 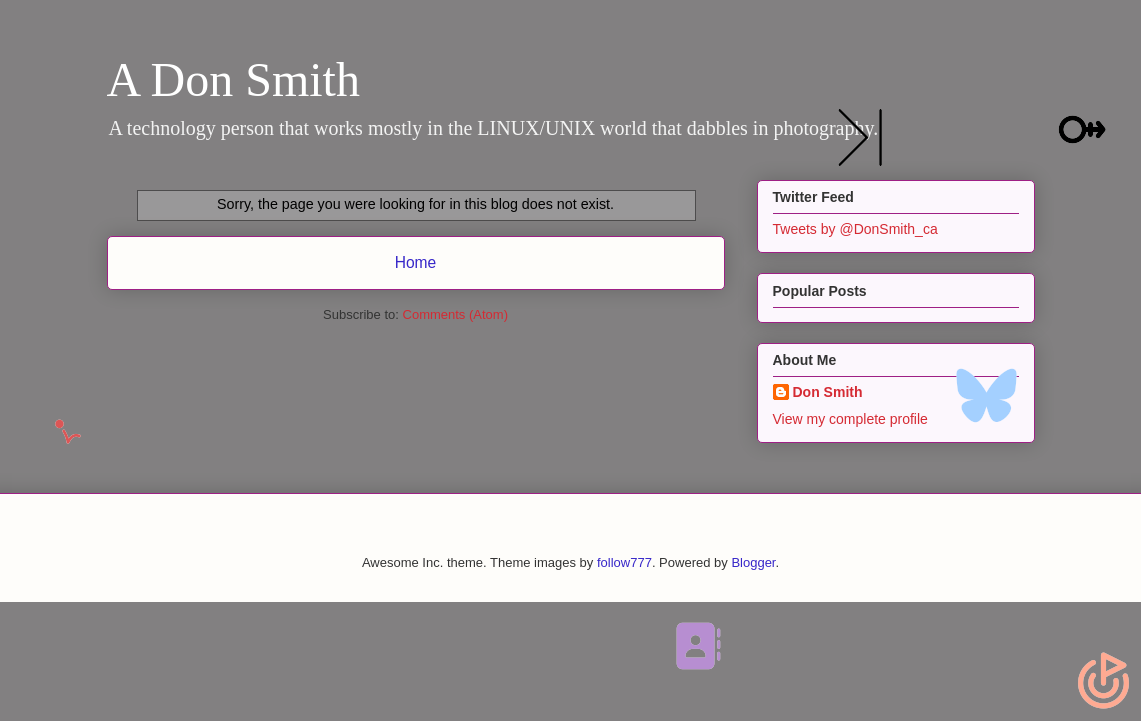 What do you see at coordinates (697, 646) in the screenshot?
I see `open your contacts list` at bounding box center [697, 646].